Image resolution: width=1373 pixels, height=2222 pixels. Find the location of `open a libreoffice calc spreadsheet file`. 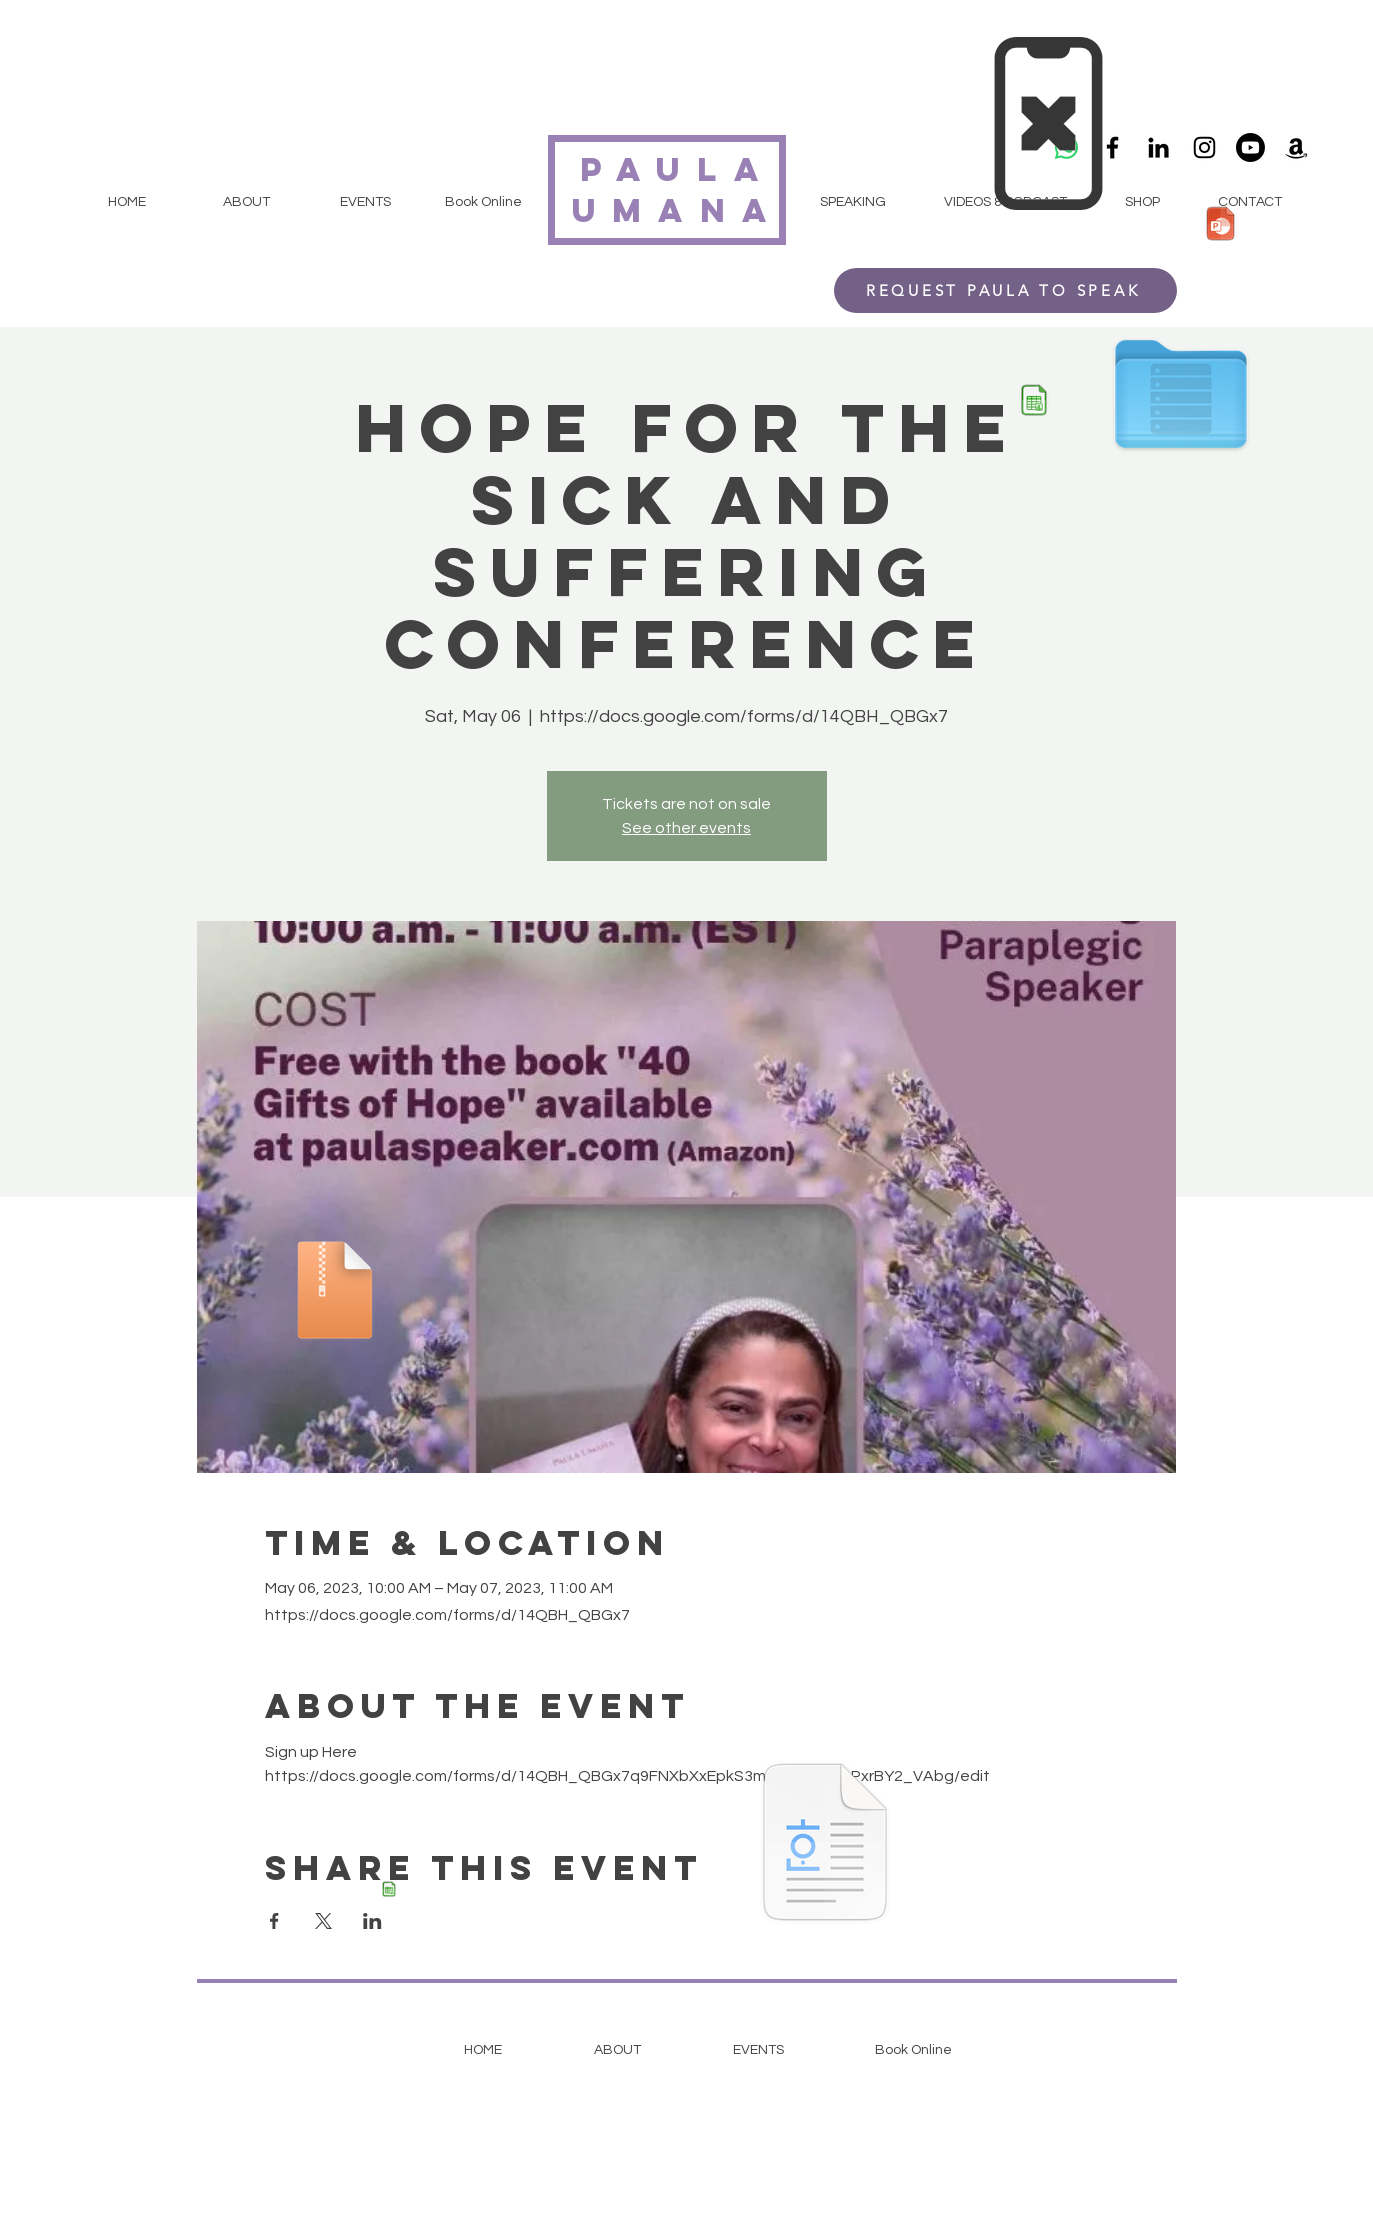

open a libreoffice calc spreadsheet file is located at coordinates (389, 1889).